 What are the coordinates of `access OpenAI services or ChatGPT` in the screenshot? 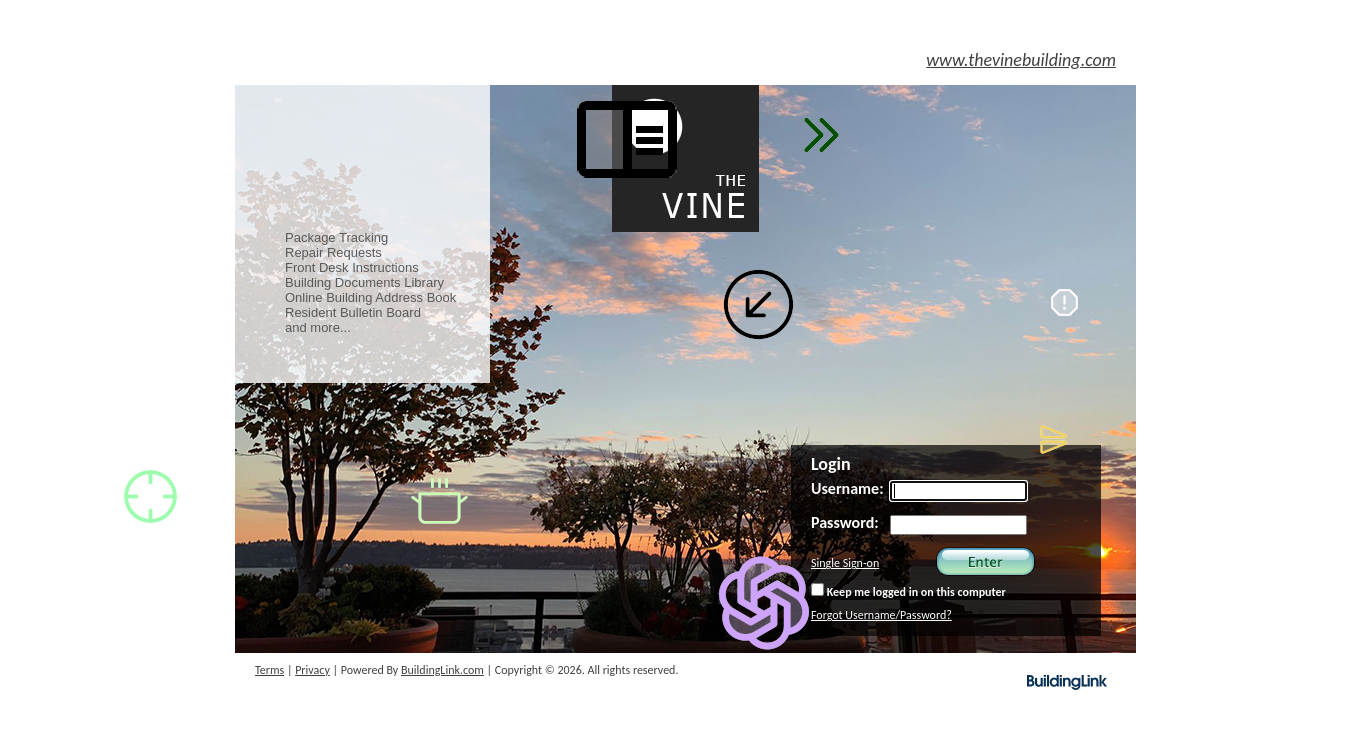 It's located at (764, 603).